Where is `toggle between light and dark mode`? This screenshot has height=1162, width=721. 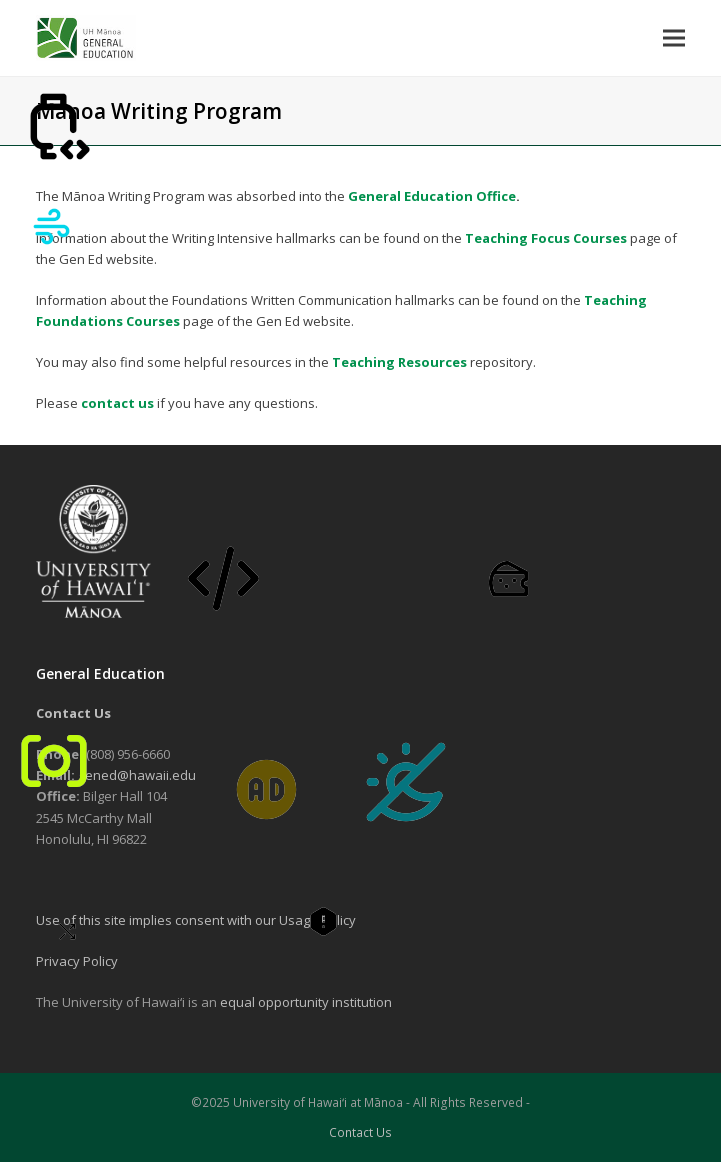
toggle between light and dark mode is located at coordinates (406, 782).